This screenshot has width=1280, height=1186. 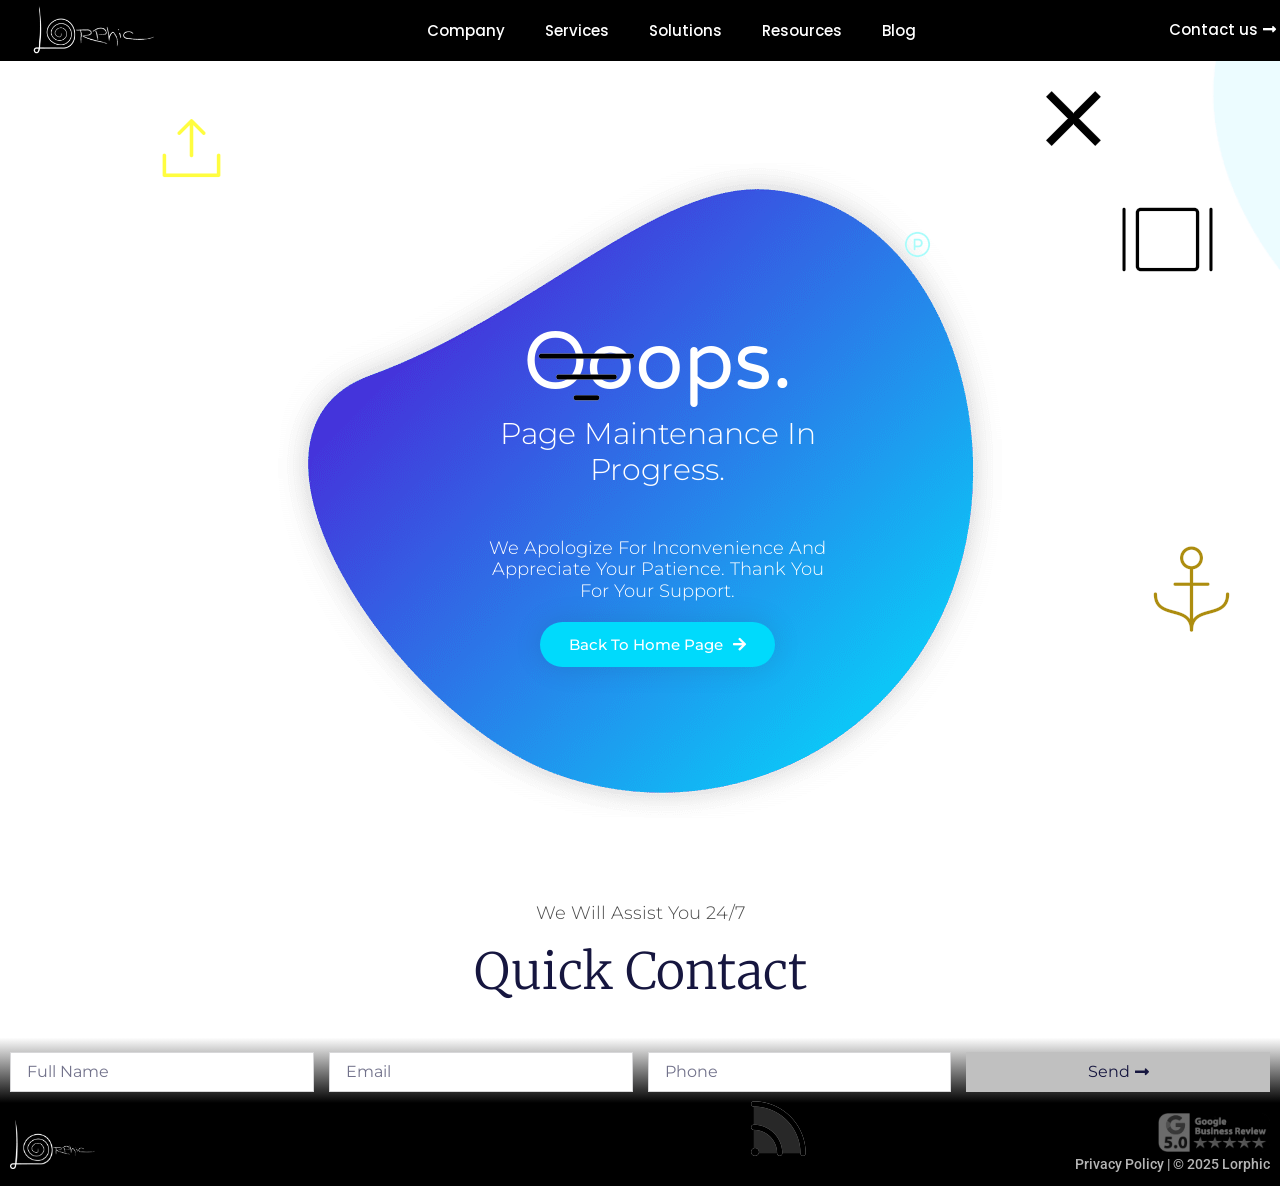 What do you see at coordinates (191, 150) in the screenshot?
I see `upload a file or document` at bounding box center [191, 150].